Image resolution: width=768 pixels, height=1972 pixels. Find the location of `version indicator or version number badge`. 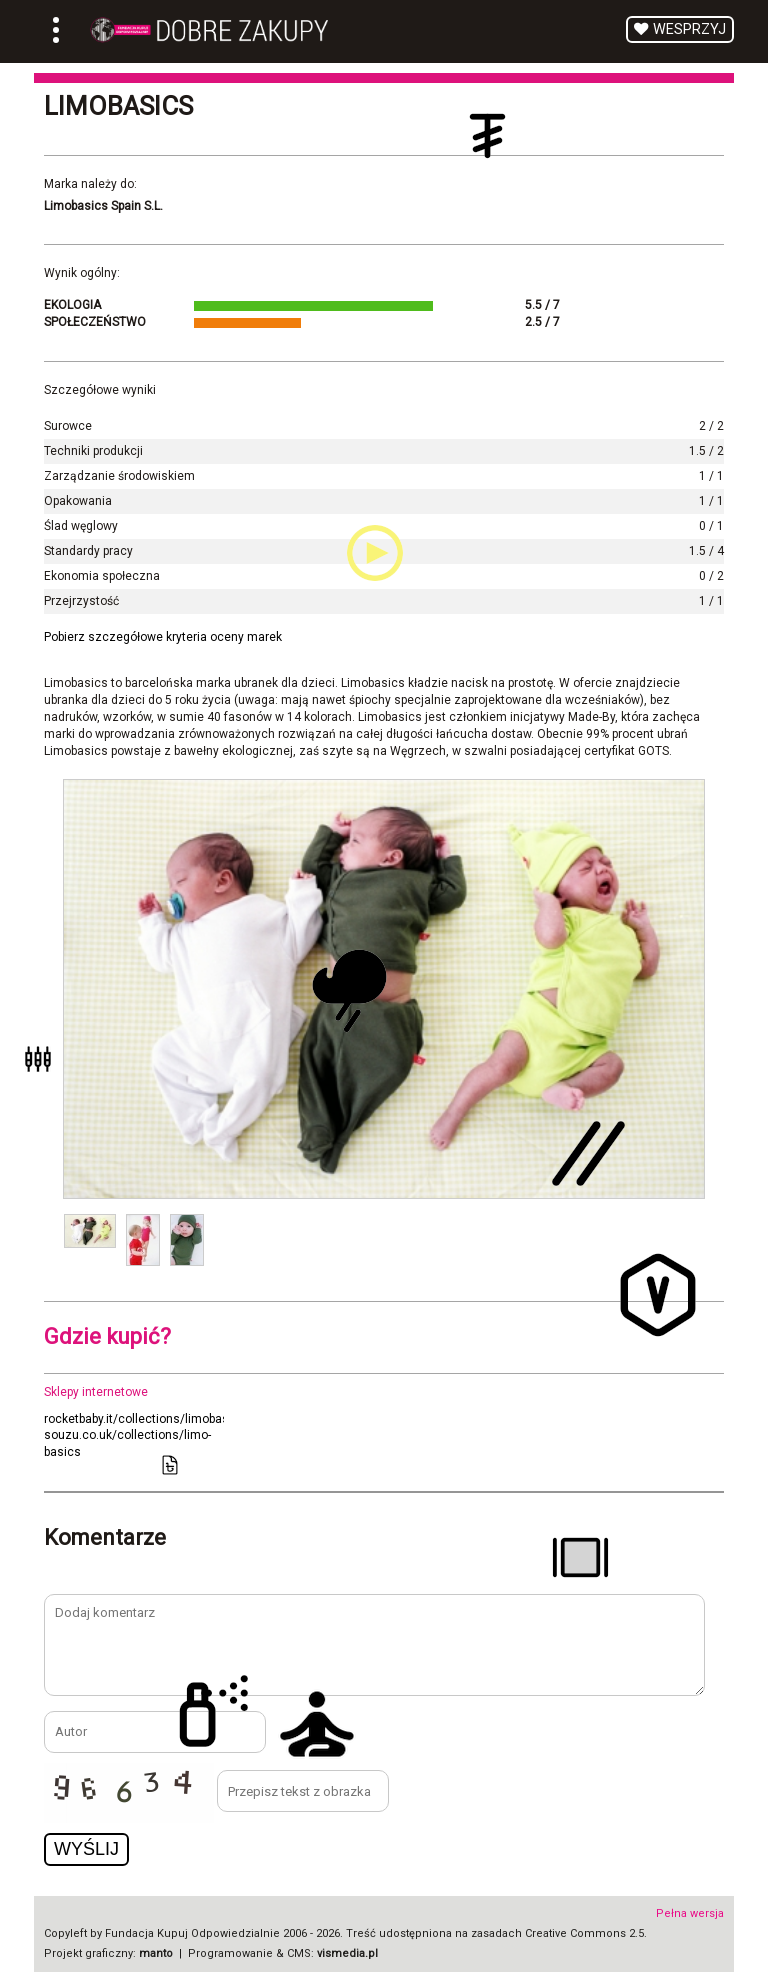

version indicator or version number badge is located at coordinates (658, 1295).